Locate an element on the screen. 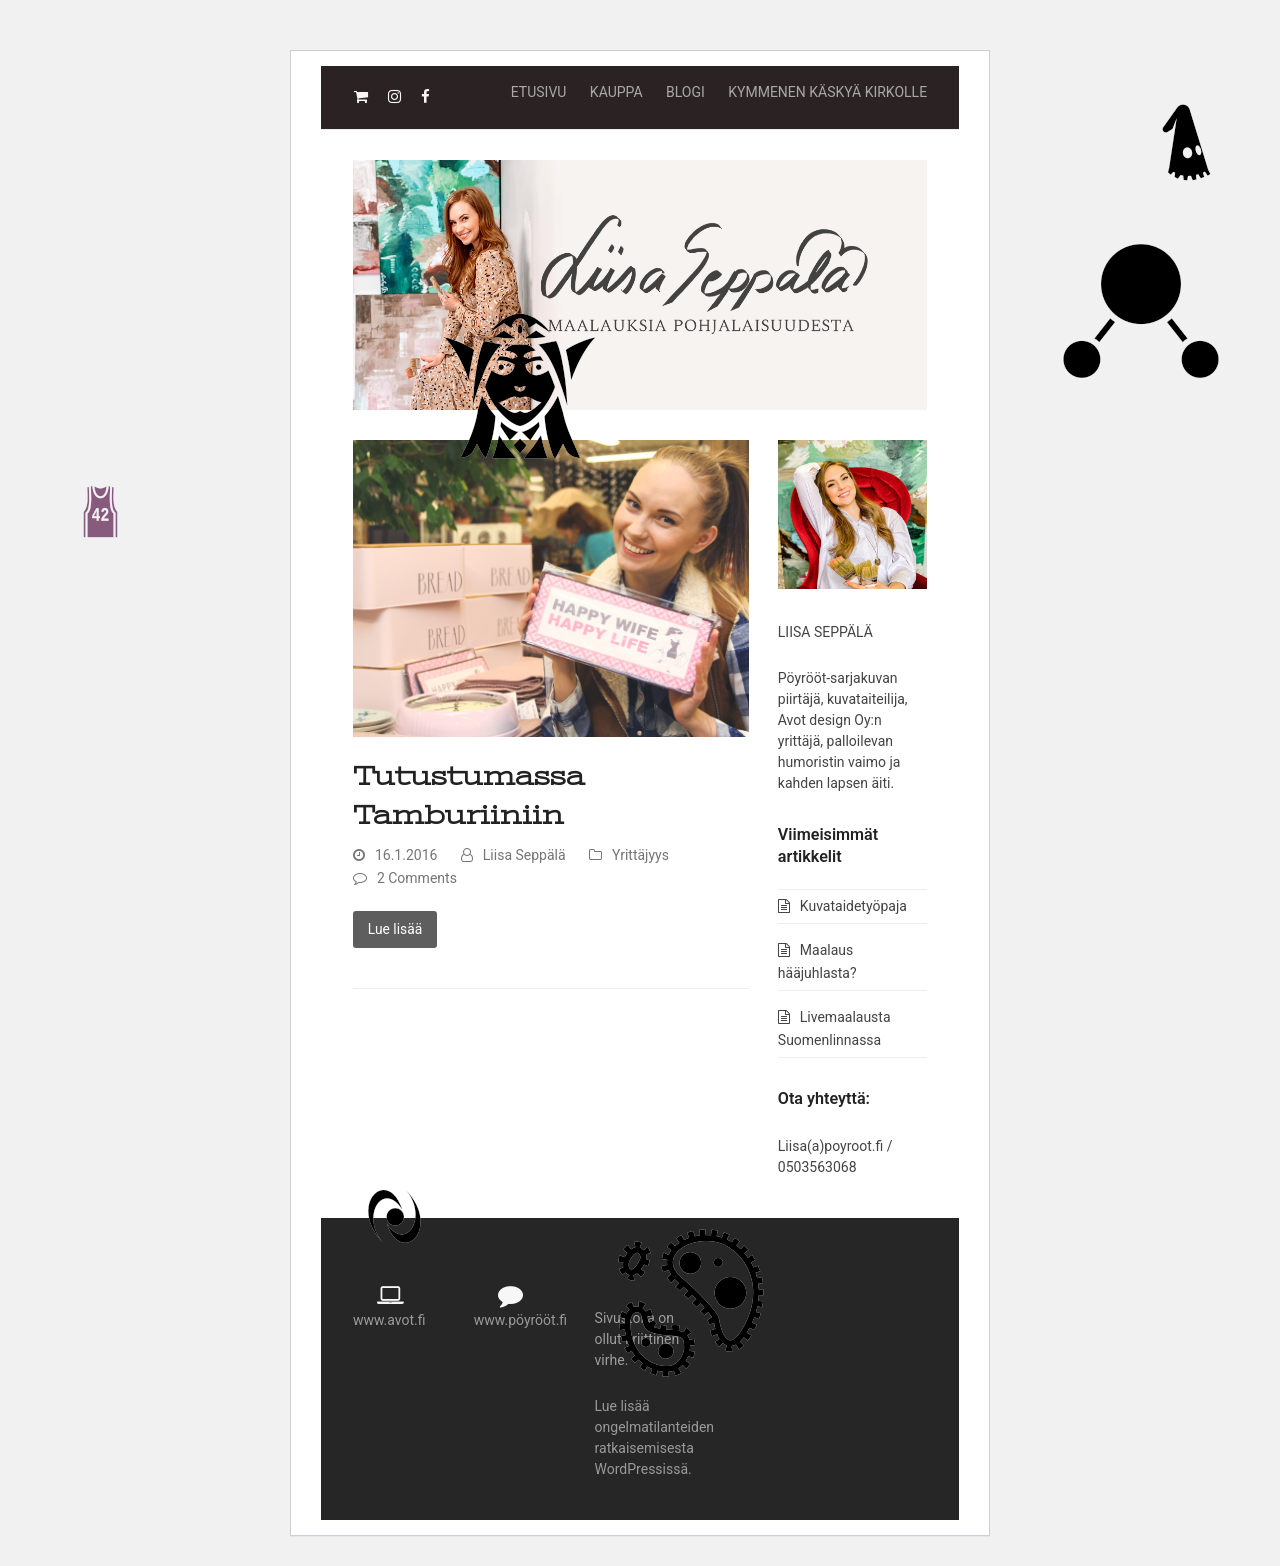 This screenshot has height=1566, width=1280. activate focus or concentration mode is located at coordinates (394, 1217).